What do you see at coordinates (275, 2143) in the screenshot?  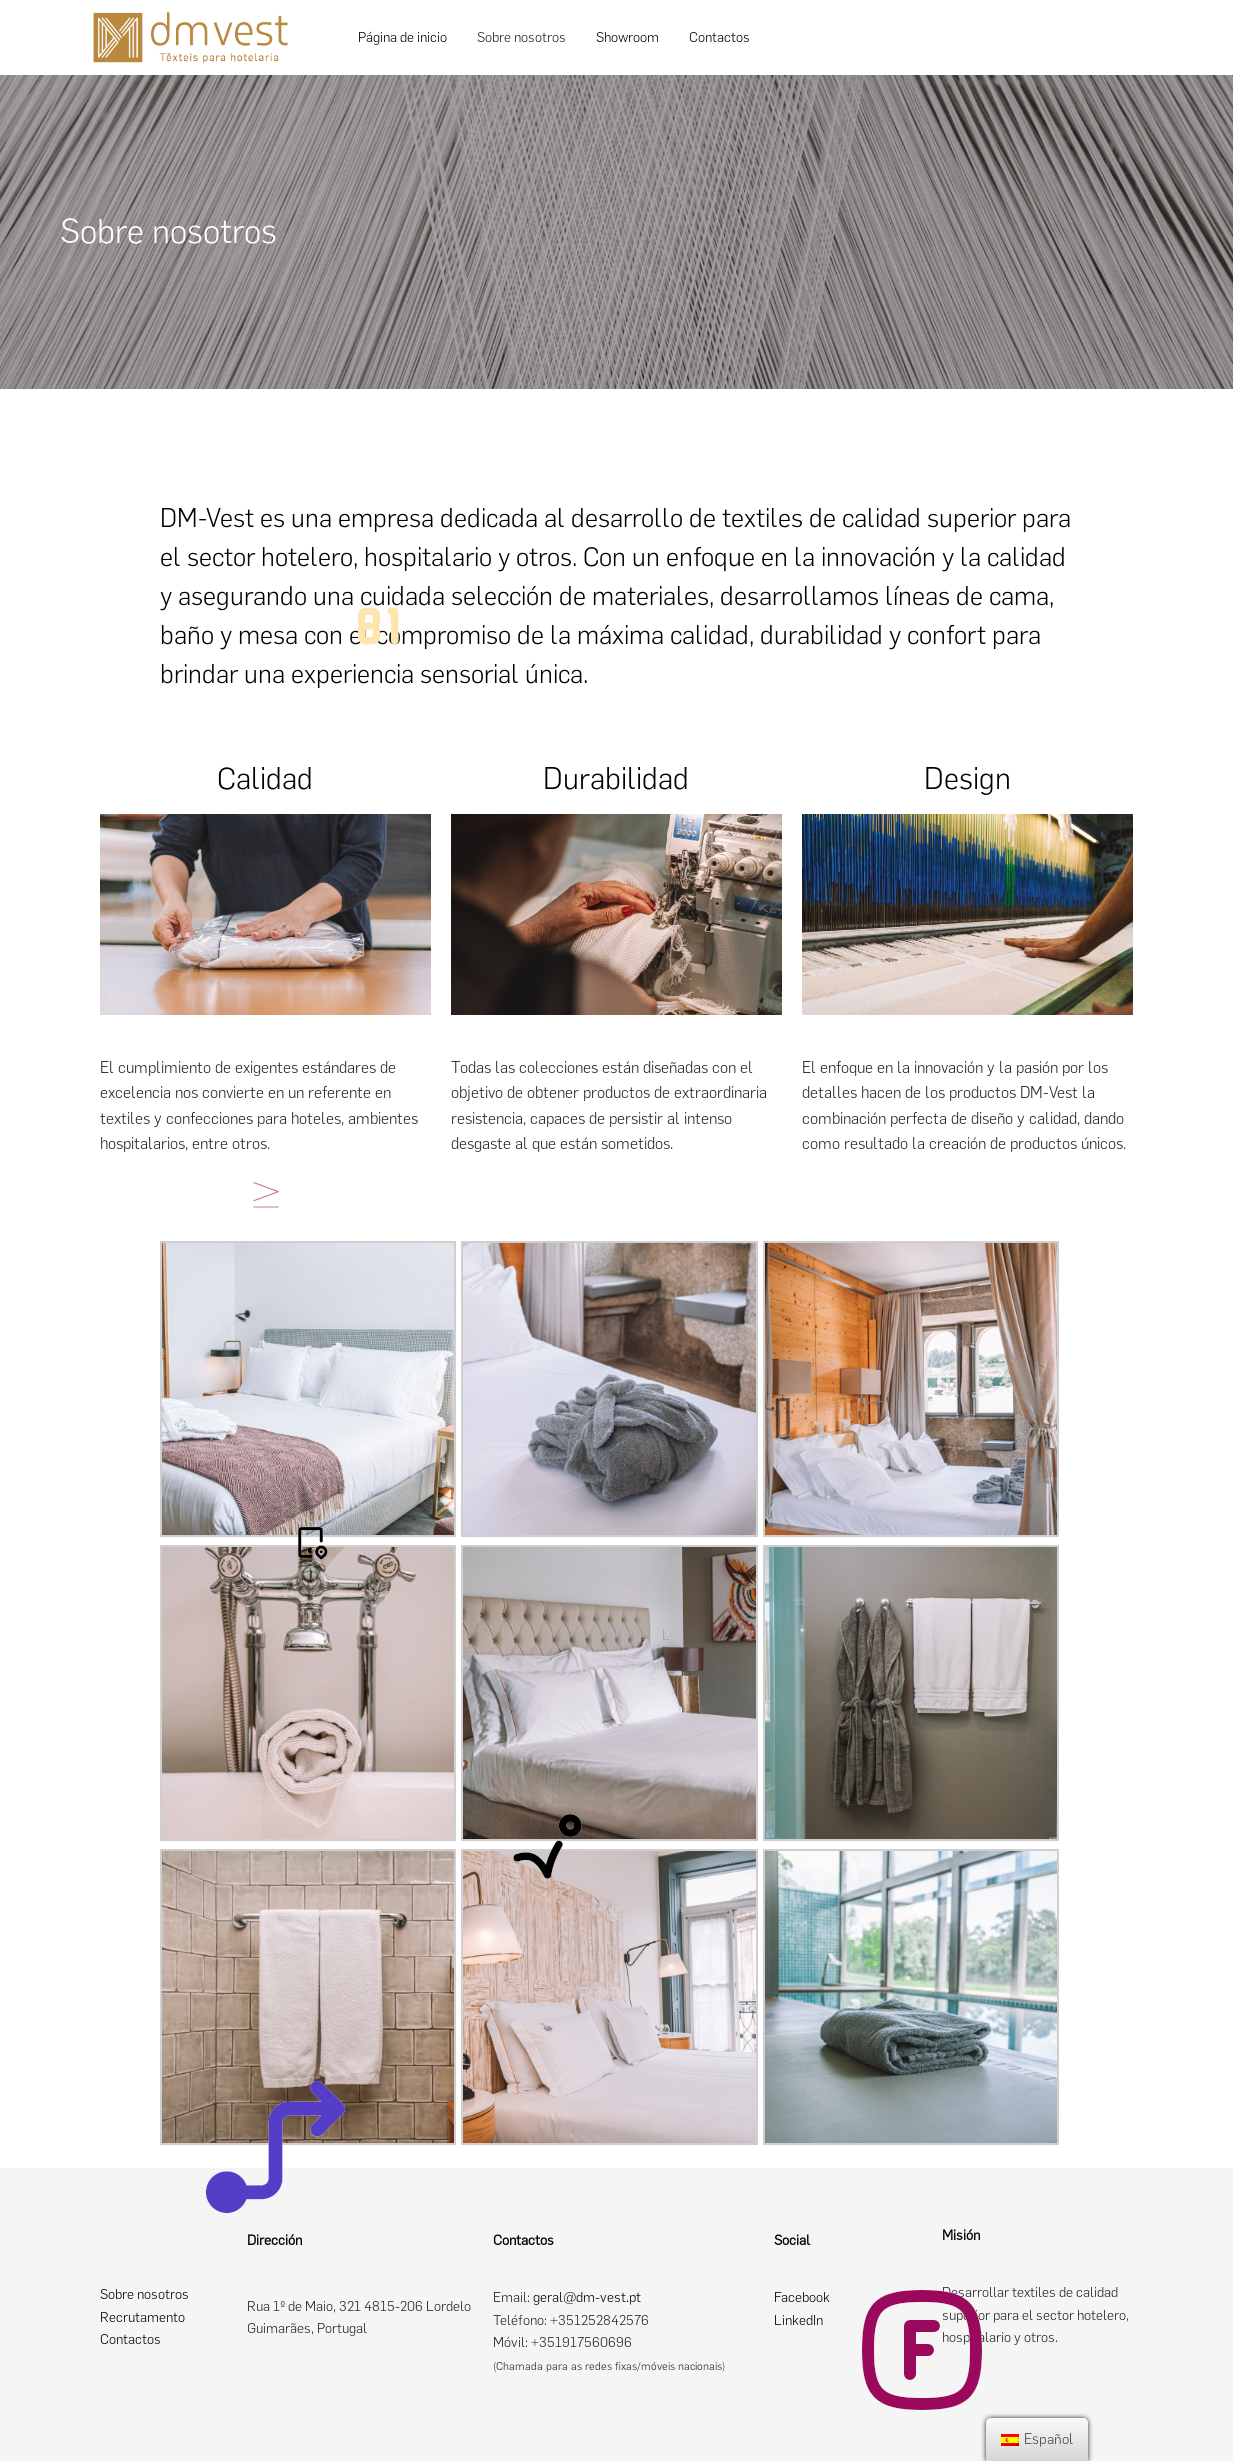 I see `follow a guided path or tutorial` at bounding box center [275, 2143].